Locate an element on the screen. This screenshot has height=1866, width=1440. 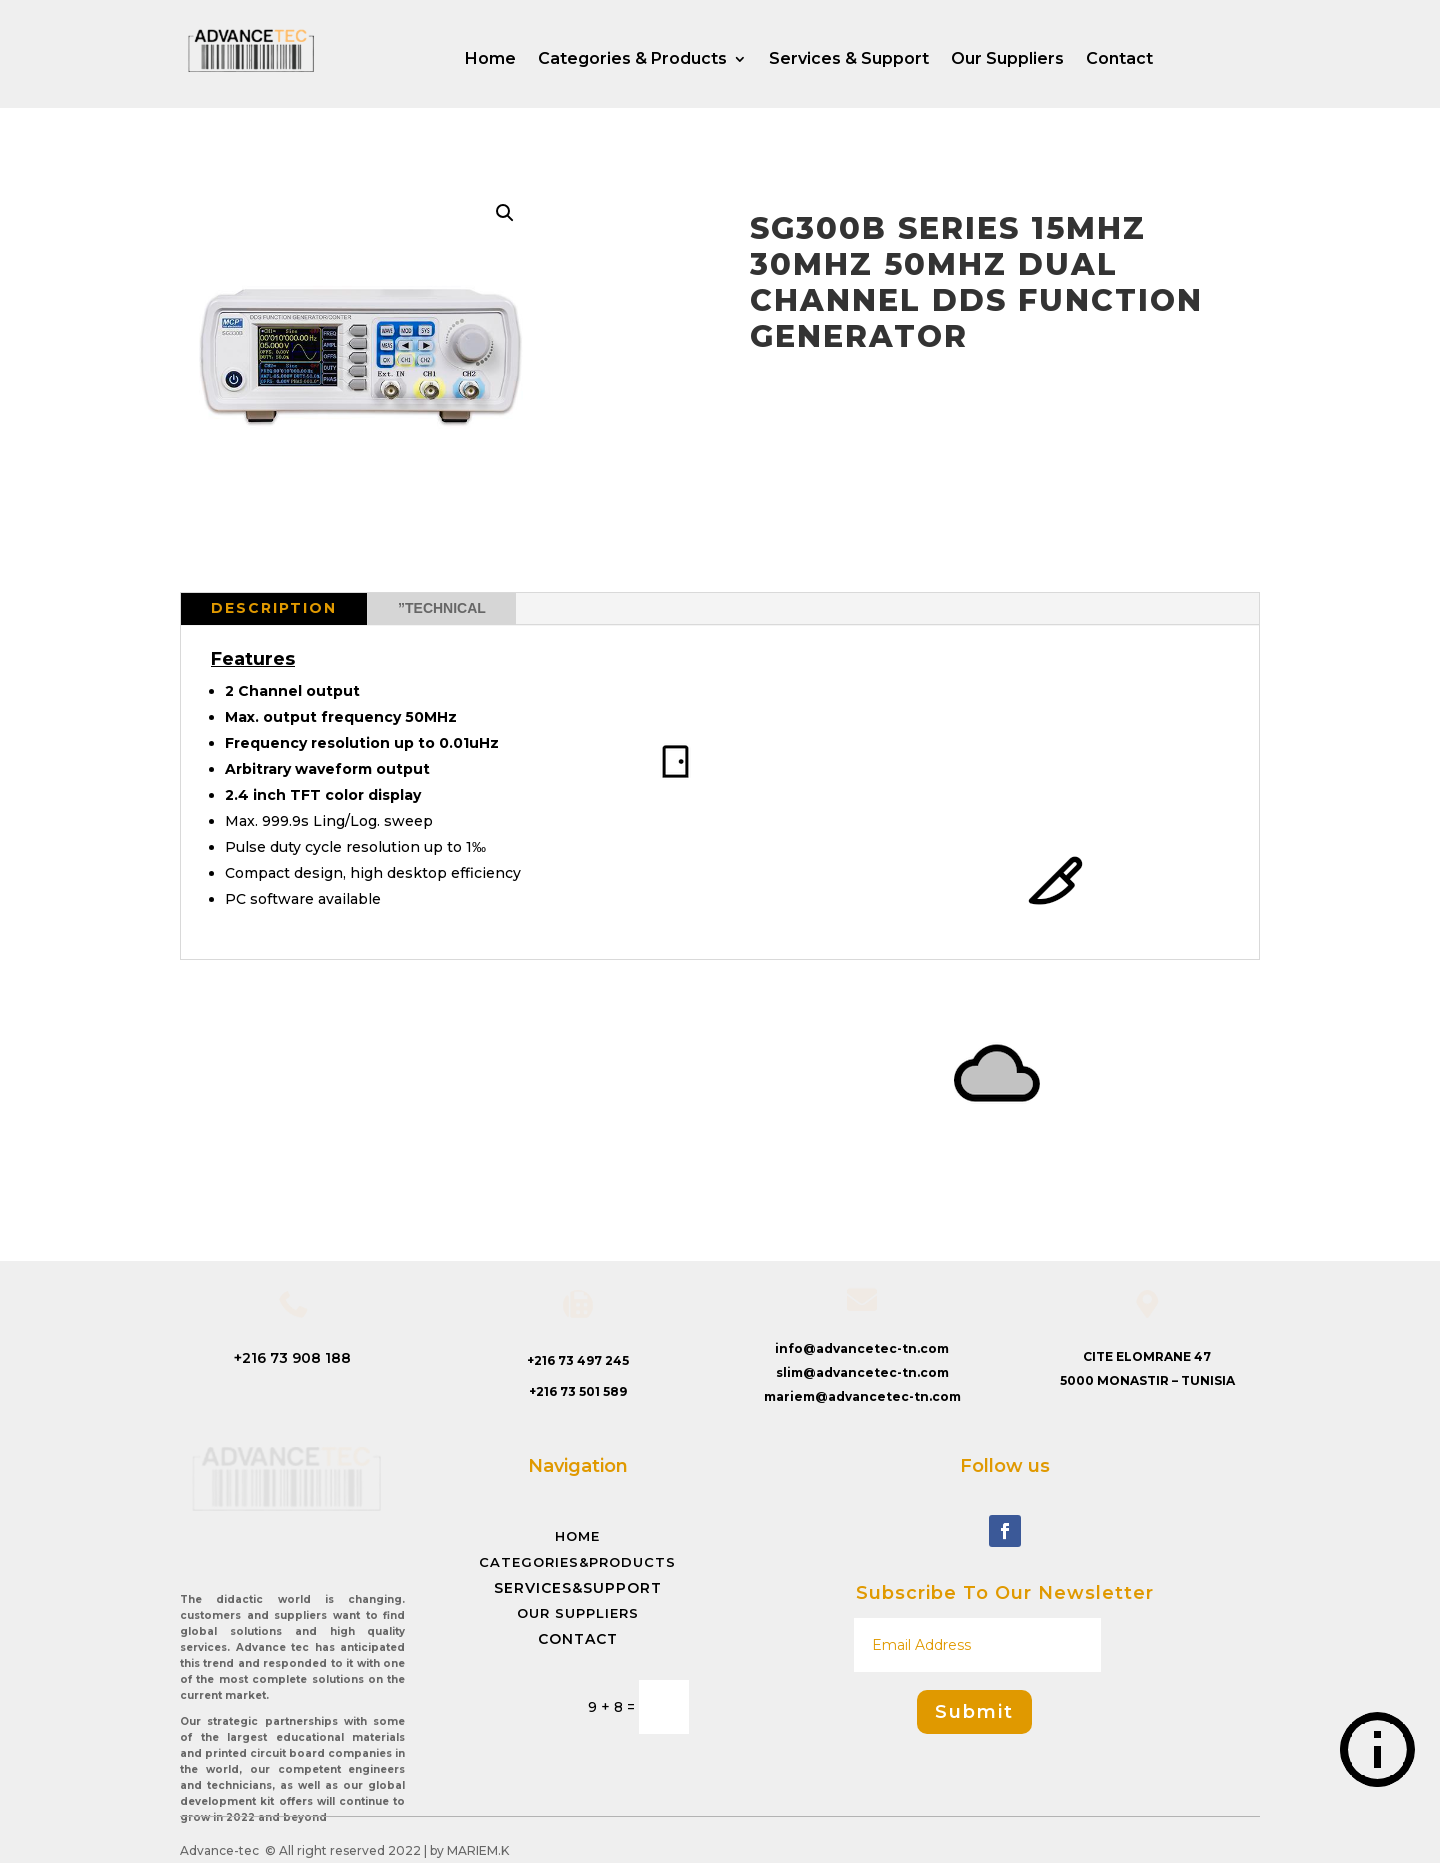
cloud storage or sync status is located at coordinates (997, 1073).